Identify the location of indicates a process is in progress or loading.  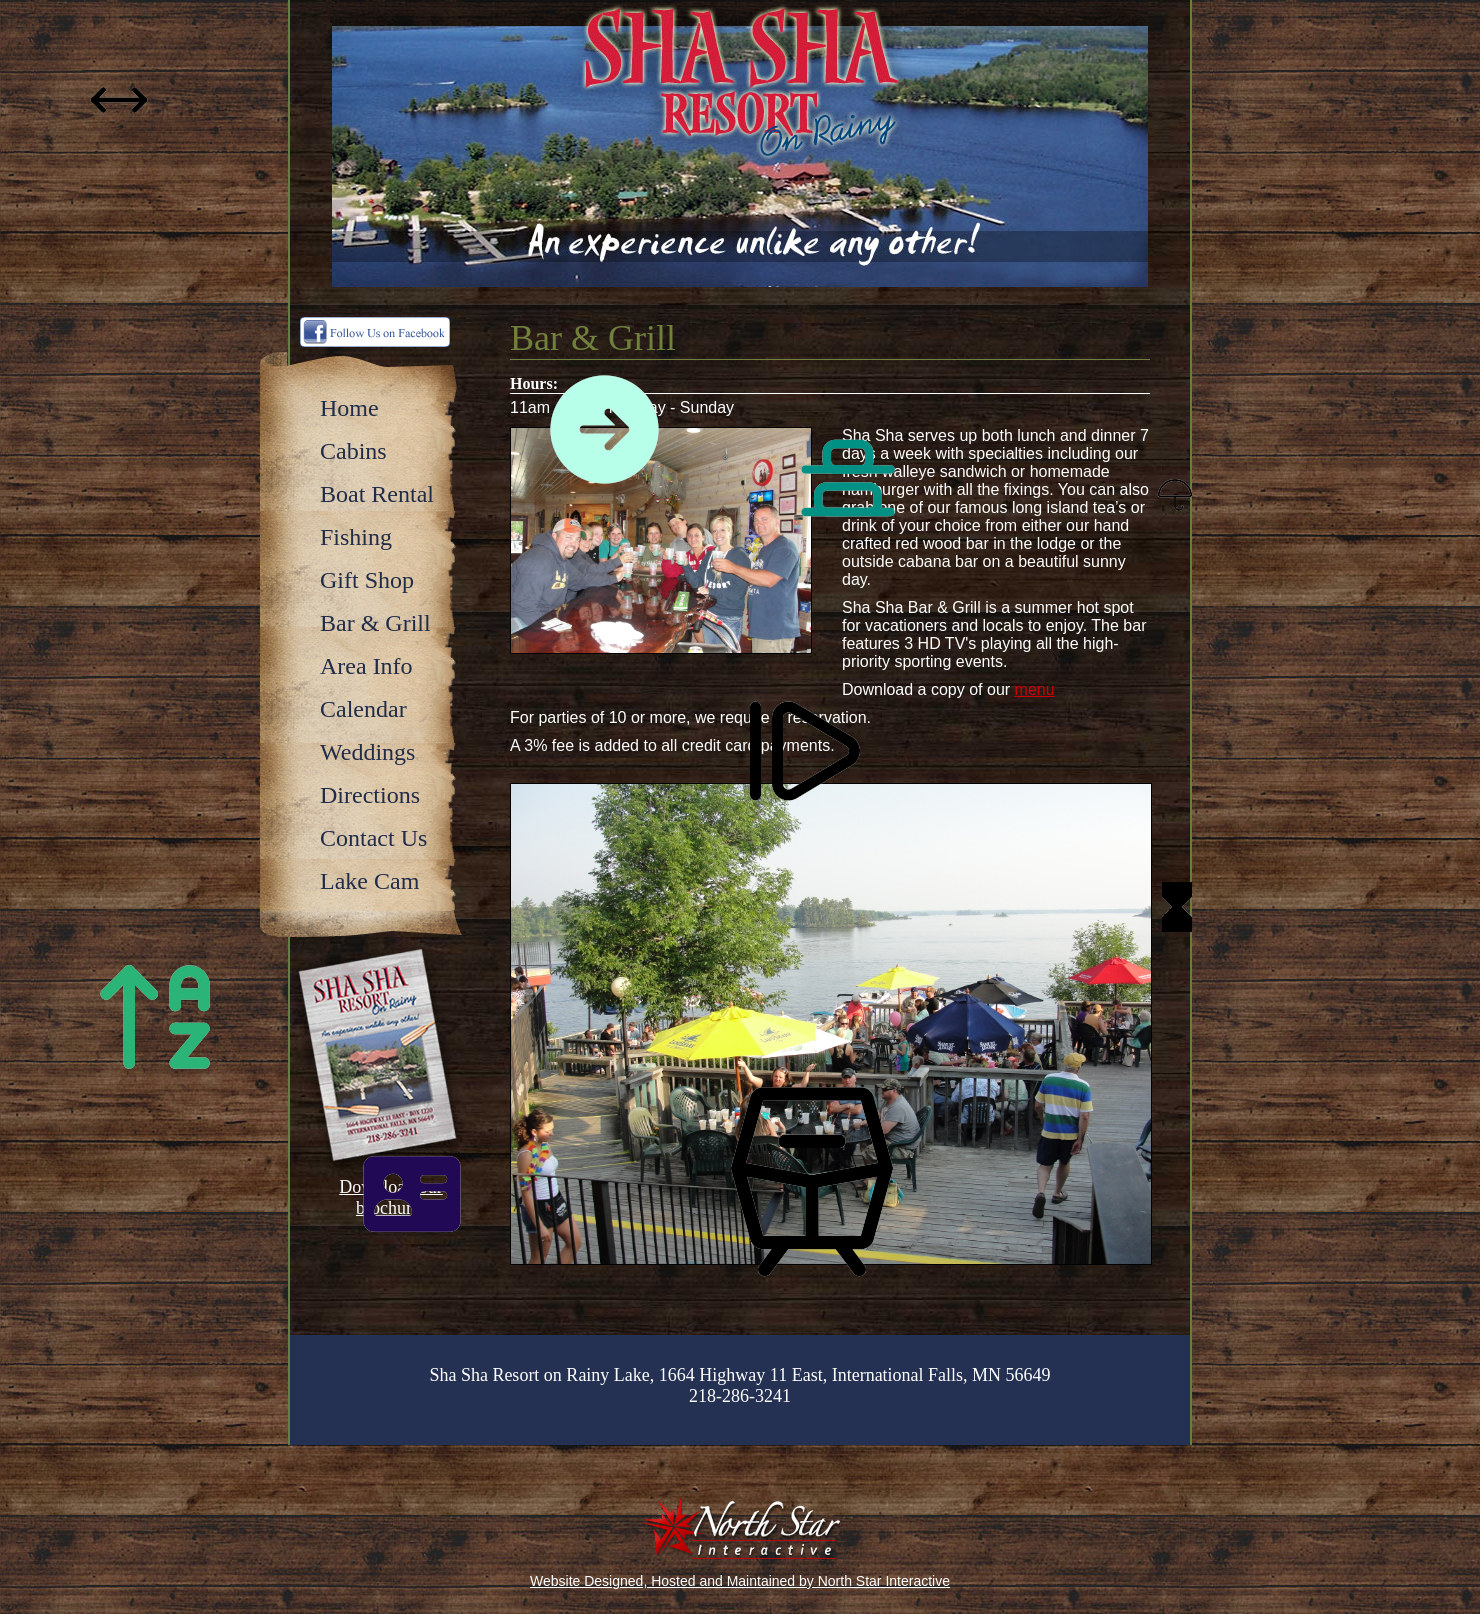
(1177, 907).